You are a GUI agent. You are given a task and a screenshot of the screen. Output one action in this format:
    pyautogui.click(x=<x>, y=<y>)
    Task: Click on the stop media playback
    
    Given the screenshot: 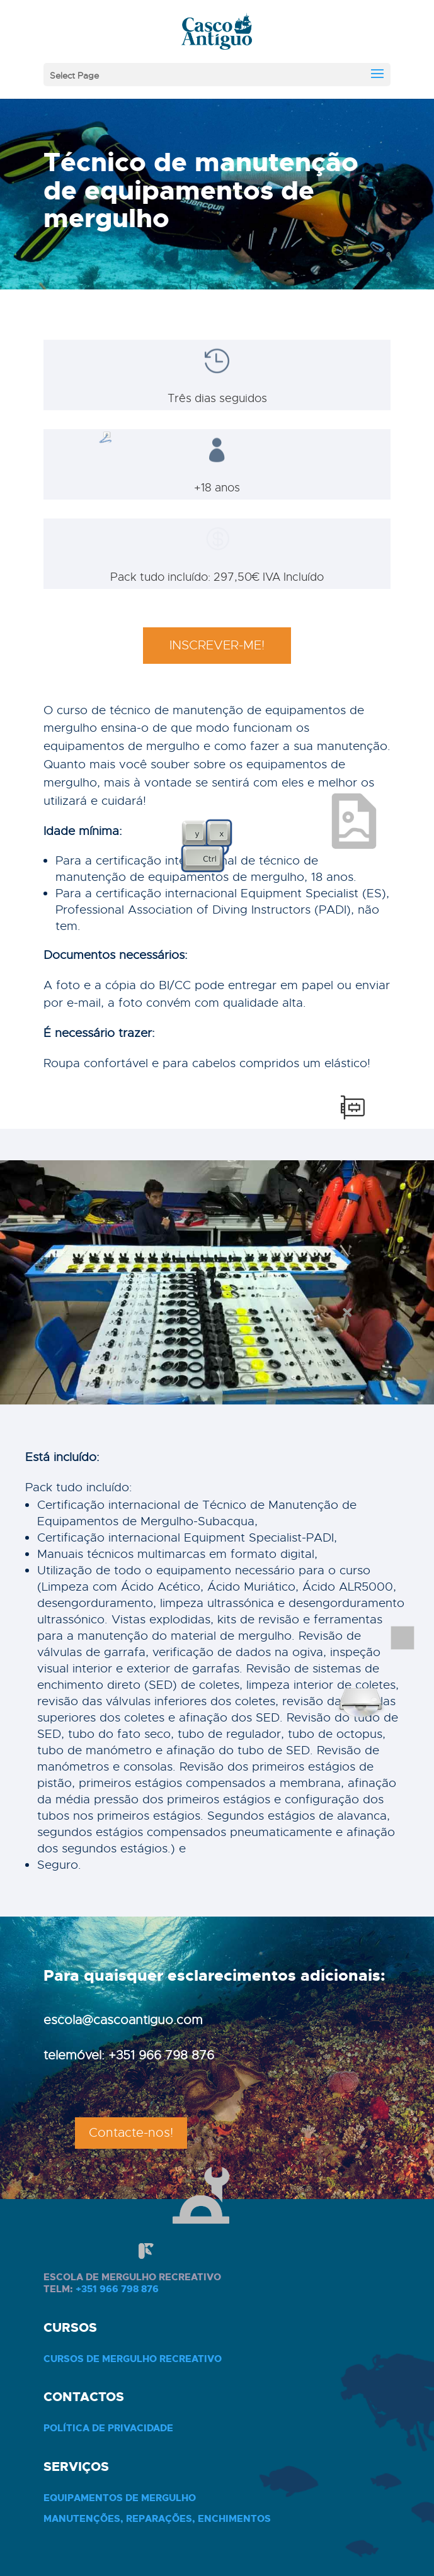 What is the action you would take?
    pyautogui.click(x=403, y=1638)
    